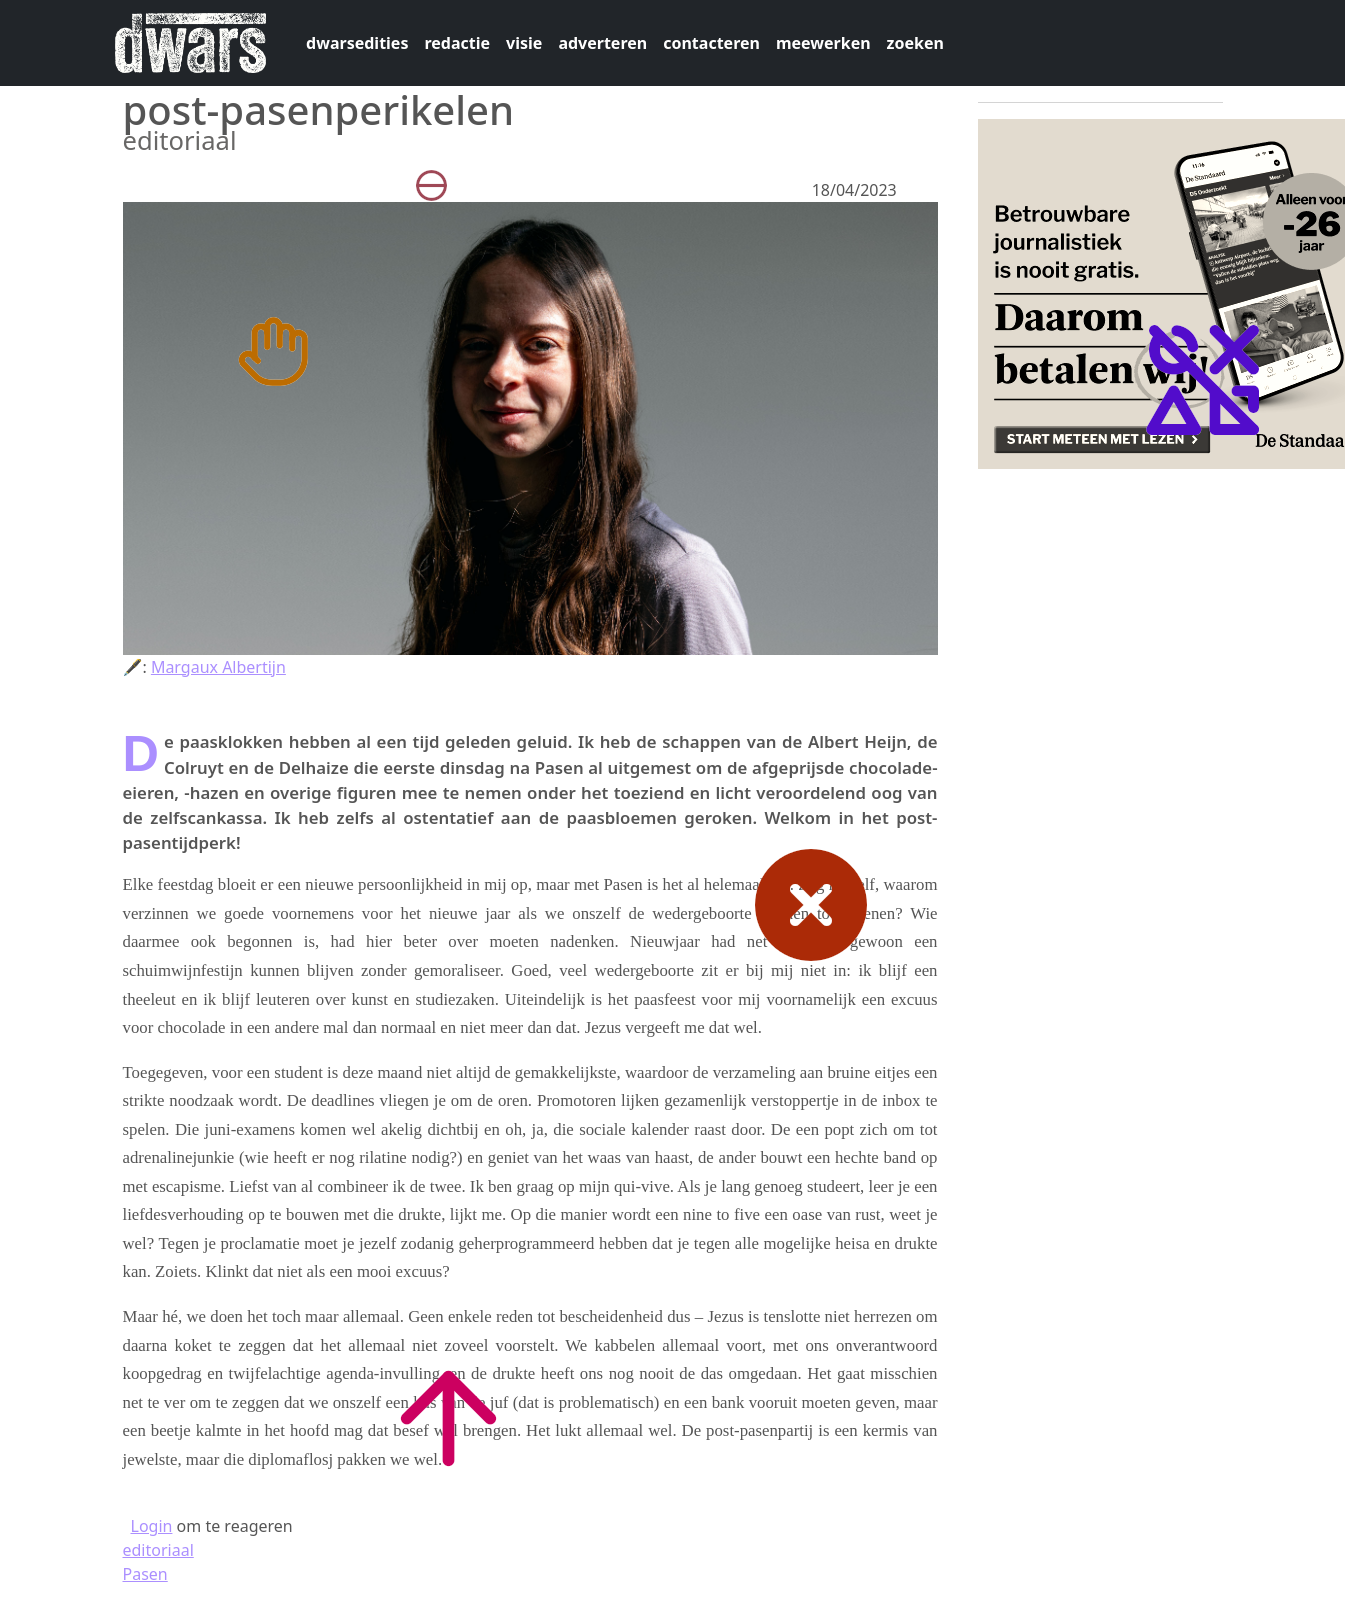 Image resolution: width=1345 pixels, height=1610 pixels. What do you see at coordinates (448, 1418) in the screenshot?
I see `move item up in a list` at bounding box center [448, 1418].